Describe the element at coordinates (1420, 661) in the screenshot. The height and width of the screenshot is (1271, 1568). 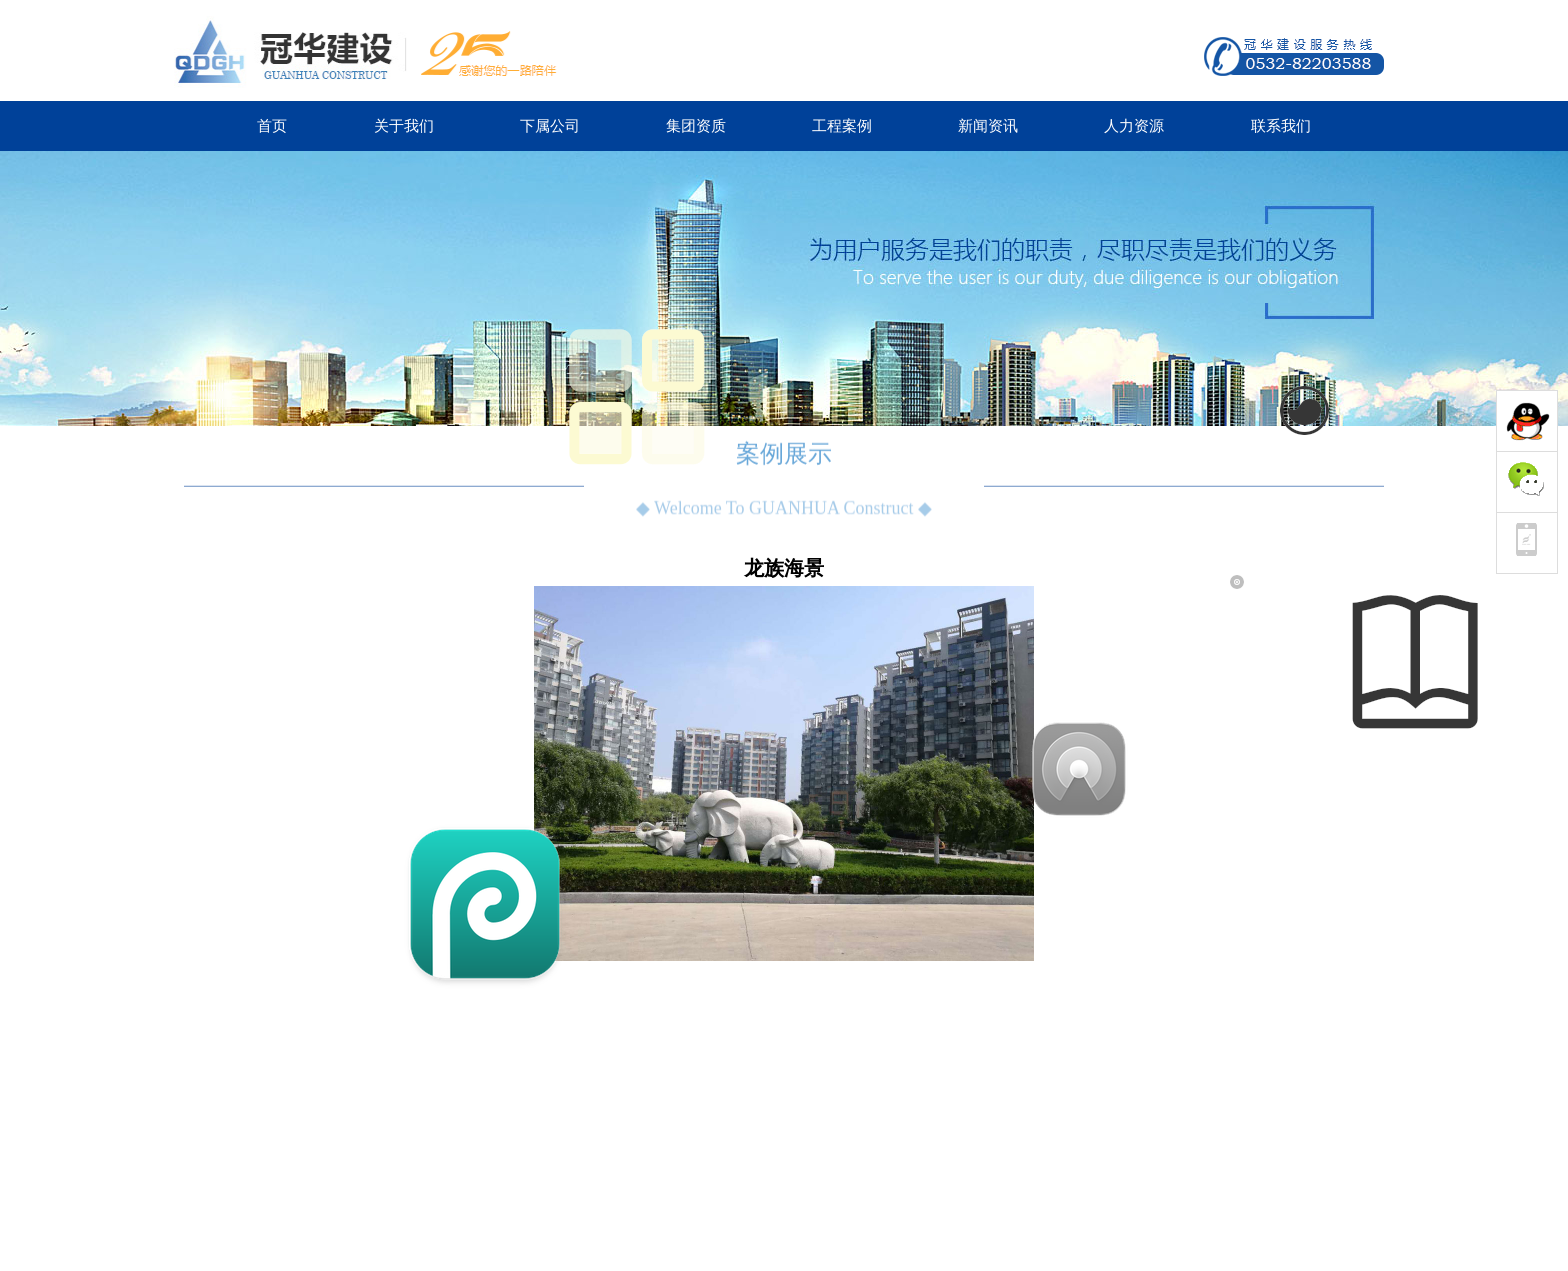
I see `open the dictionary app` at that location.